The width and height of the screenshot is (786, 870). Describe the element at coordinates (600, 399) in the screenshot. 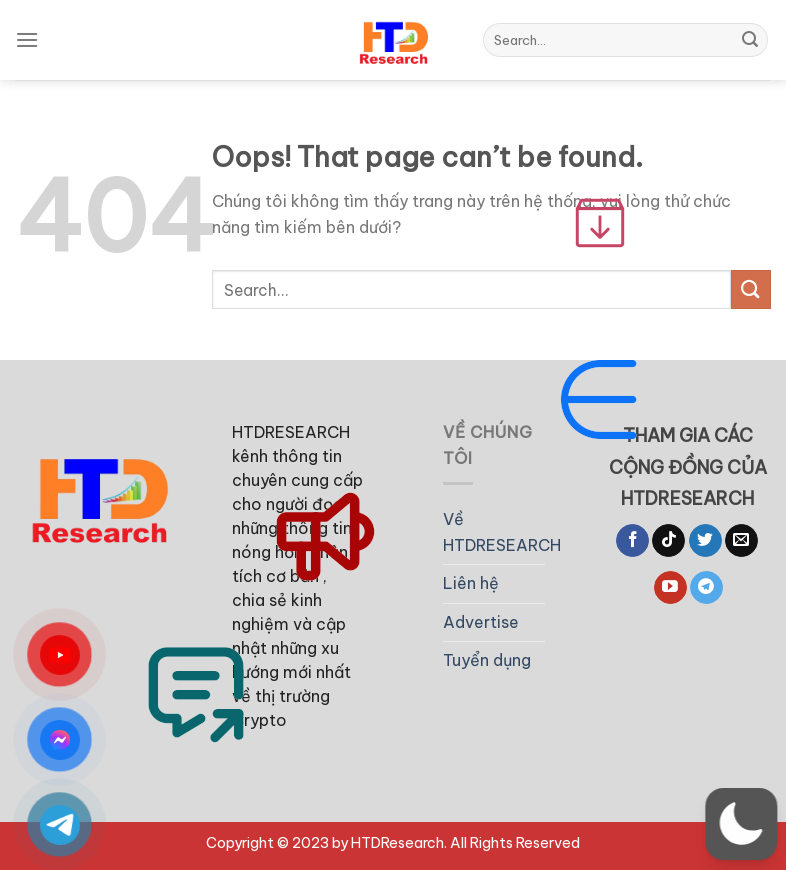

I see `indicates set membership in mathematical notation` at that location.